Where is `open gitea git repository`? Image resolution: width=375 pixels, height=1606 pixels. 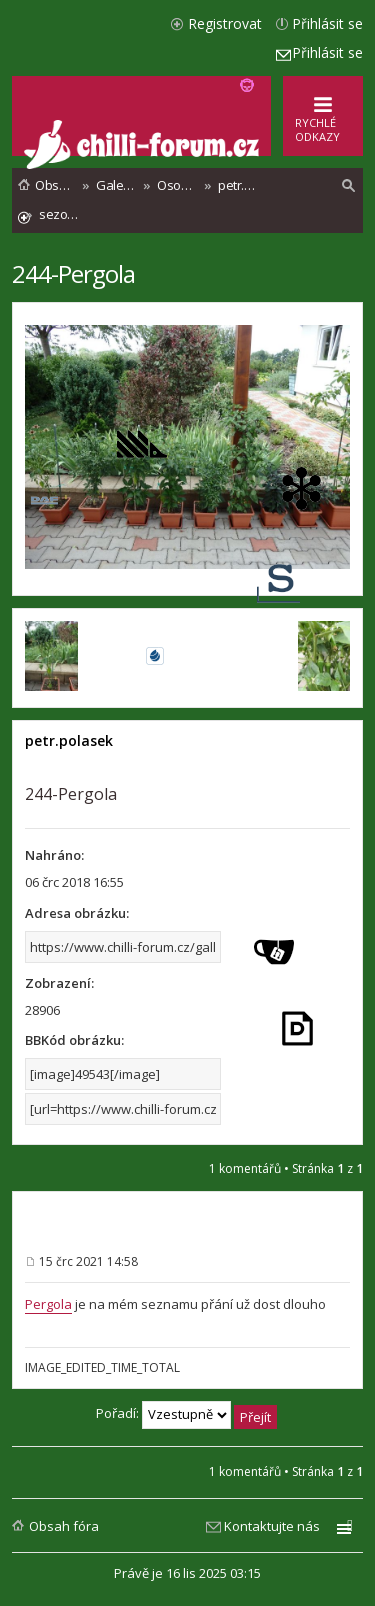
open gitea git repository is located at coordinates (274, 952).